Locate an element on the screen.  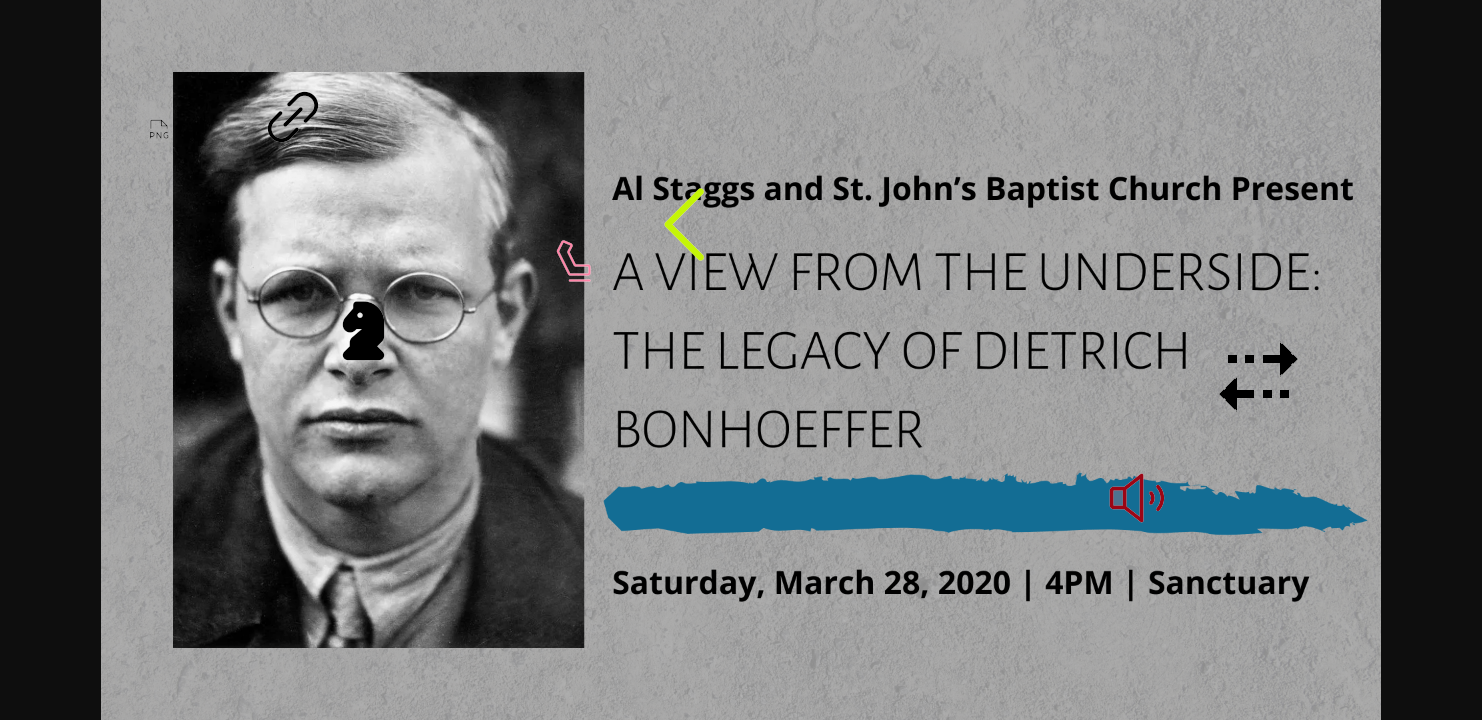
copy link to clipboard is located at coordinates (293, 117).